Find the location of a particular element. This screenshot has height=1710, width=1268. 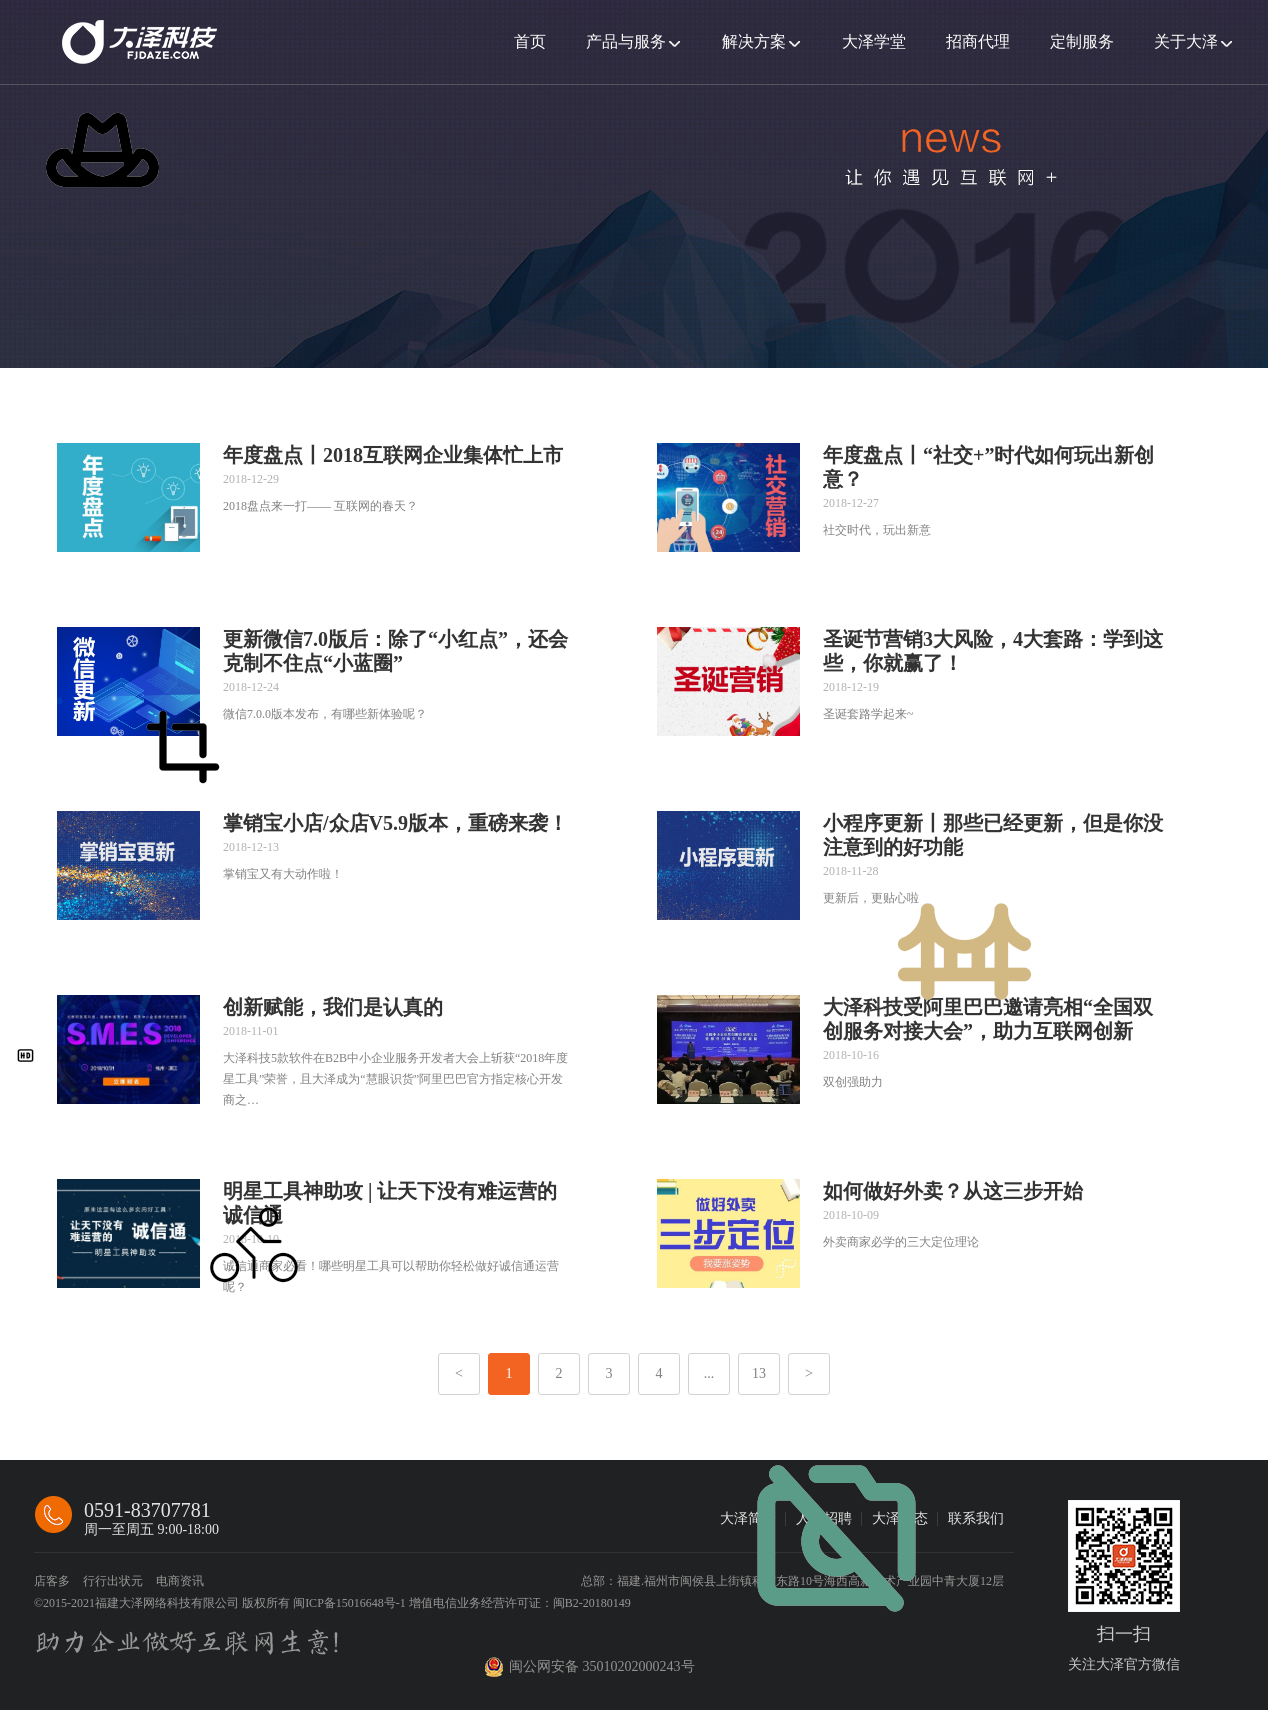

select cowboy hat avatar or profile icon is located at coordinates (102, 153).